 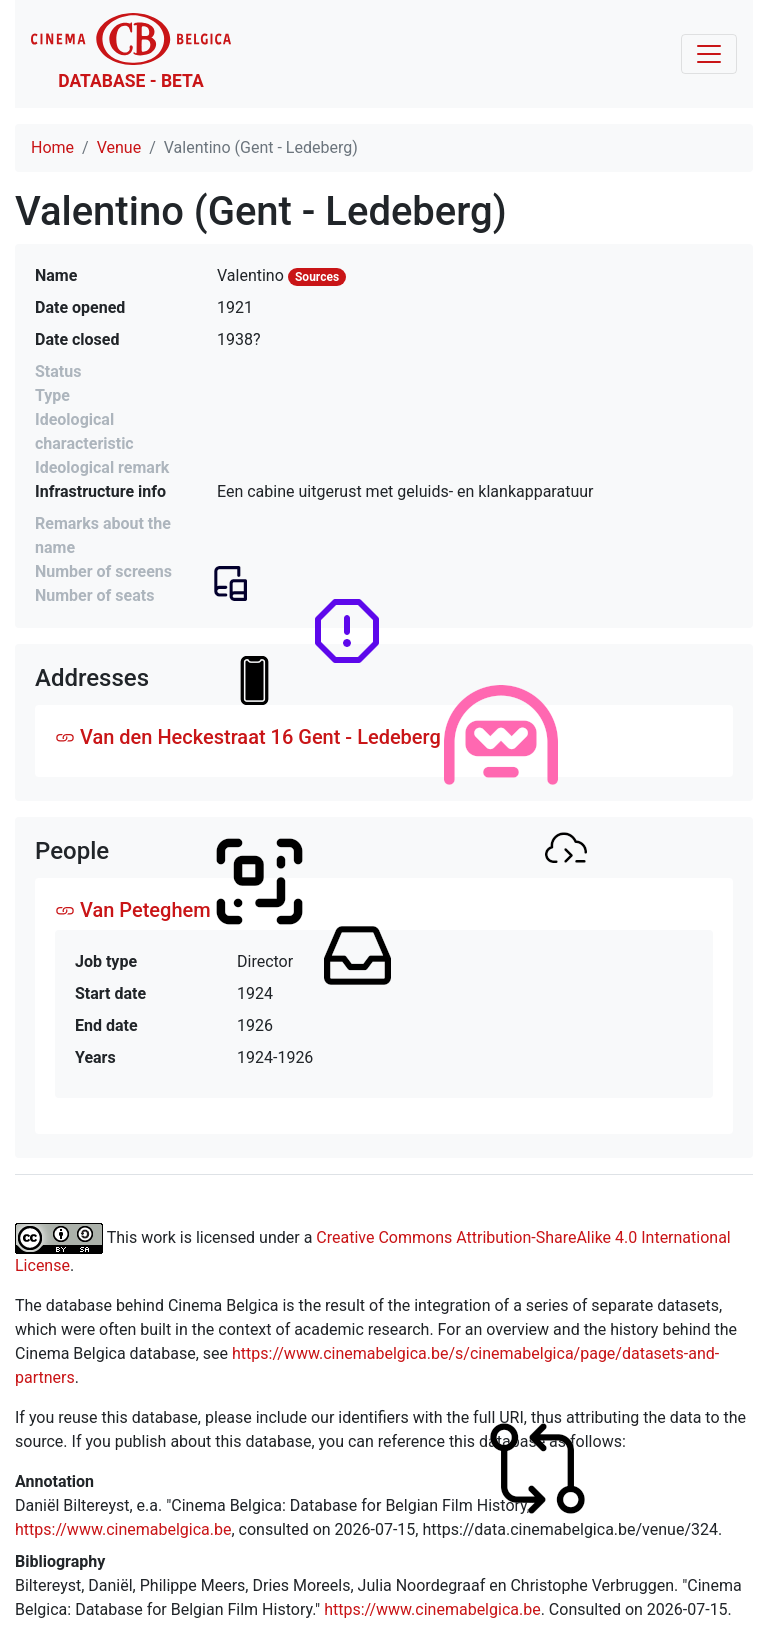 I want to click on scan a QR code, so click(x=259, y=881).